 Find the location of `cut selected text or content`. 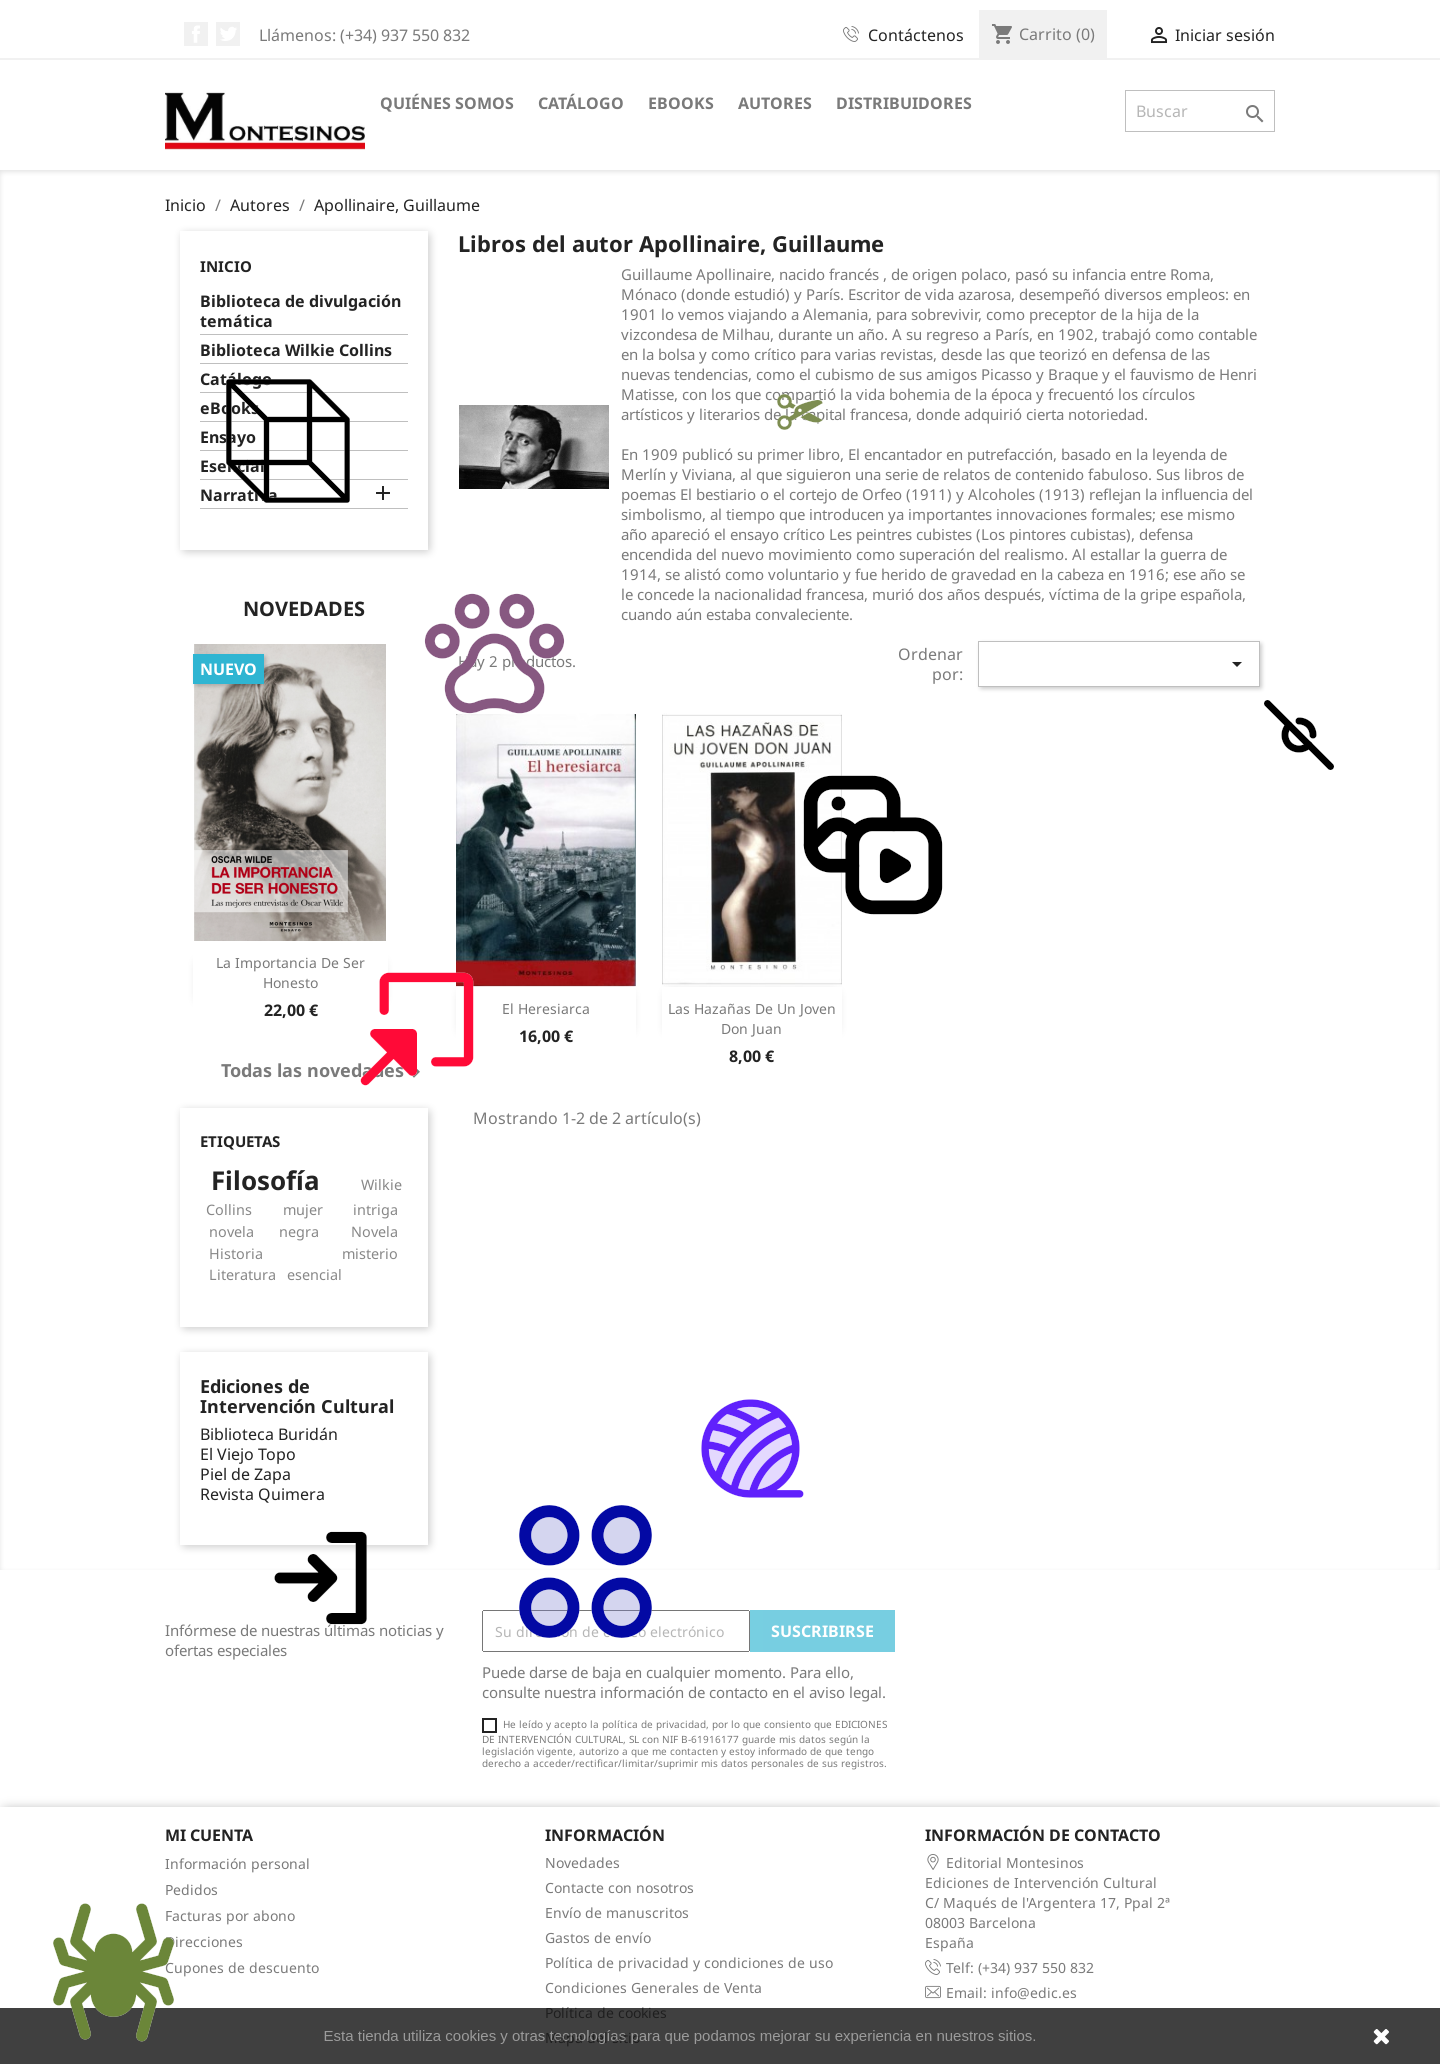

cut selected text or content is located at coordinates (800, 412).